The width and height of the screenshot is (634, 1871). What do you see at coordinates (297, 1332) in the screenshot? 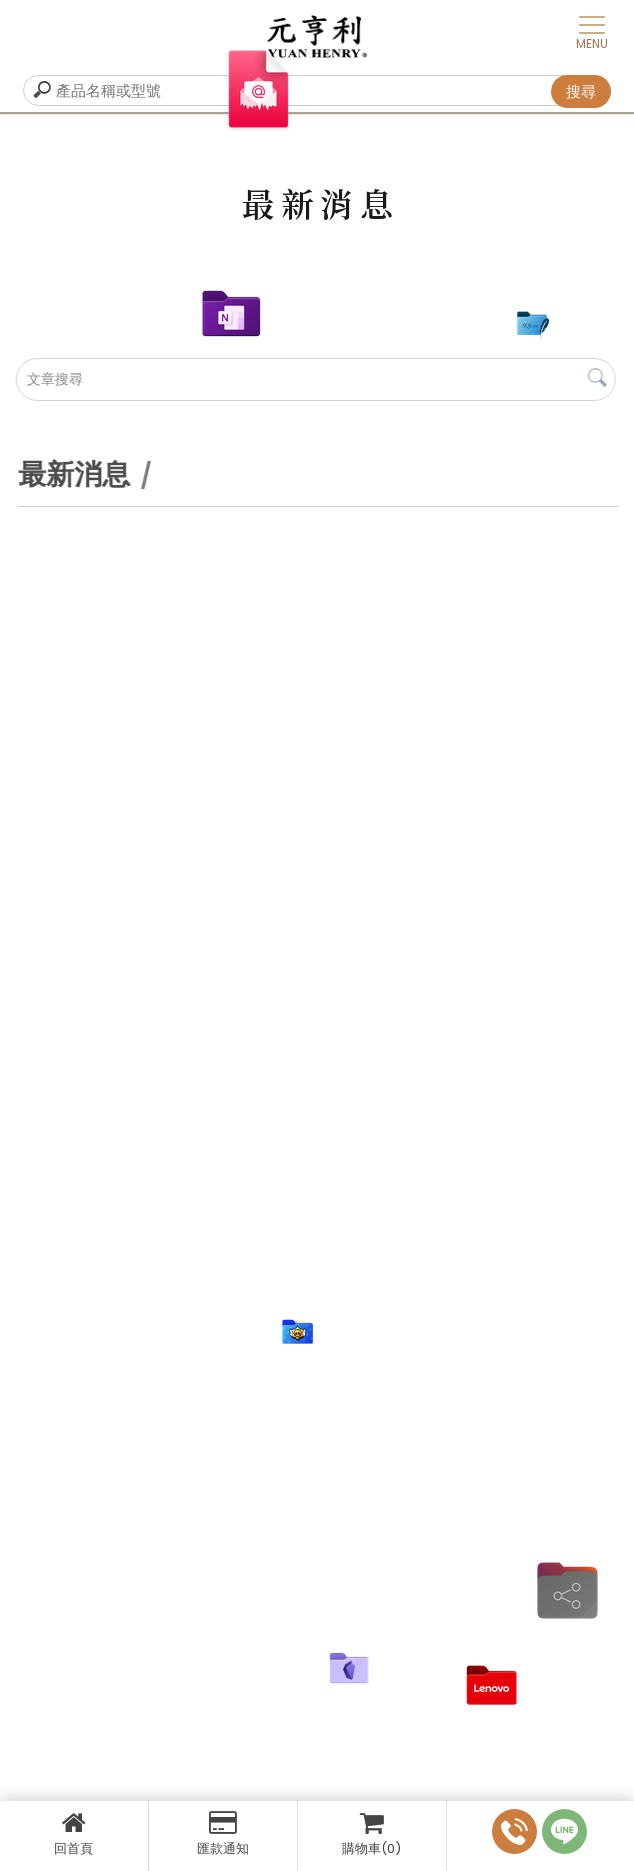
I see `open brawl stars game files folder` at bounding box center [297, 1332].